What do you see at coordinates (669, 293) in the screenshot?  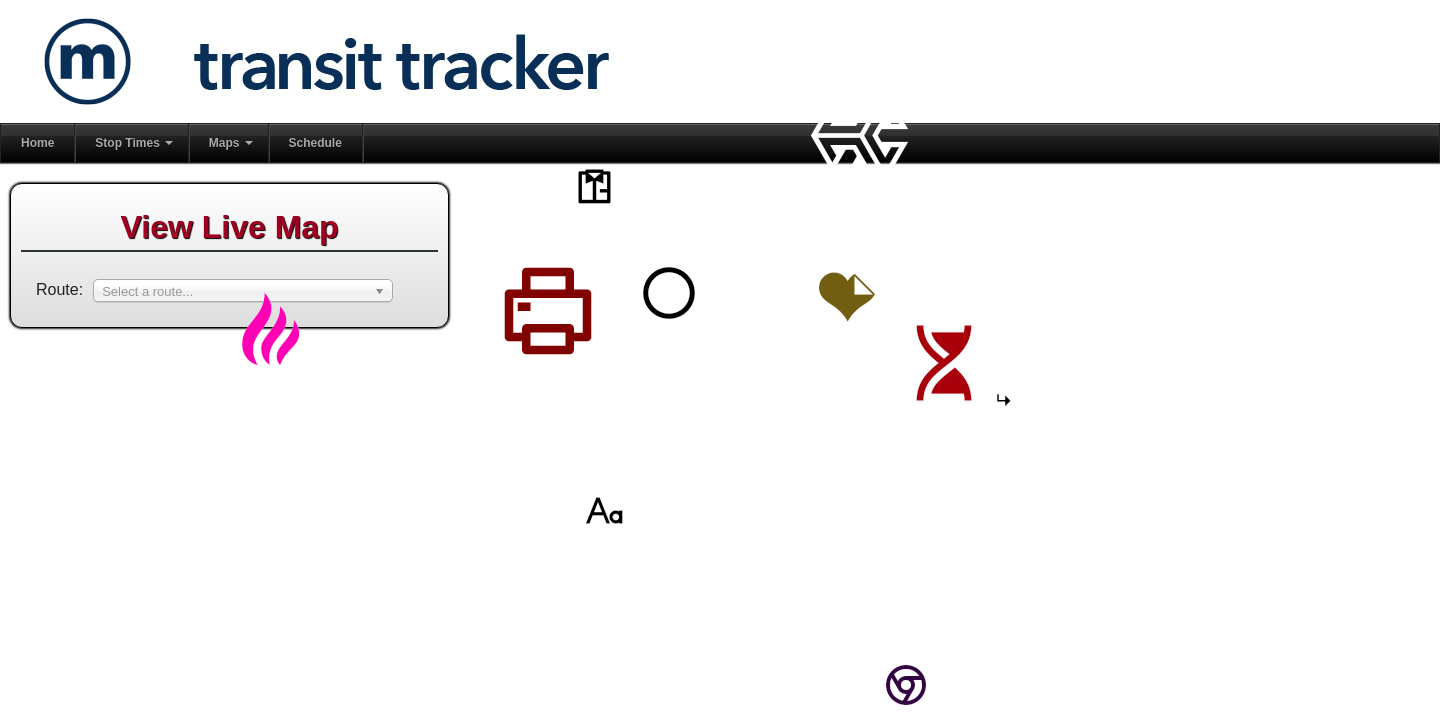 I see `unselected radio button or checkbox option` at bounding box center [669, 293].